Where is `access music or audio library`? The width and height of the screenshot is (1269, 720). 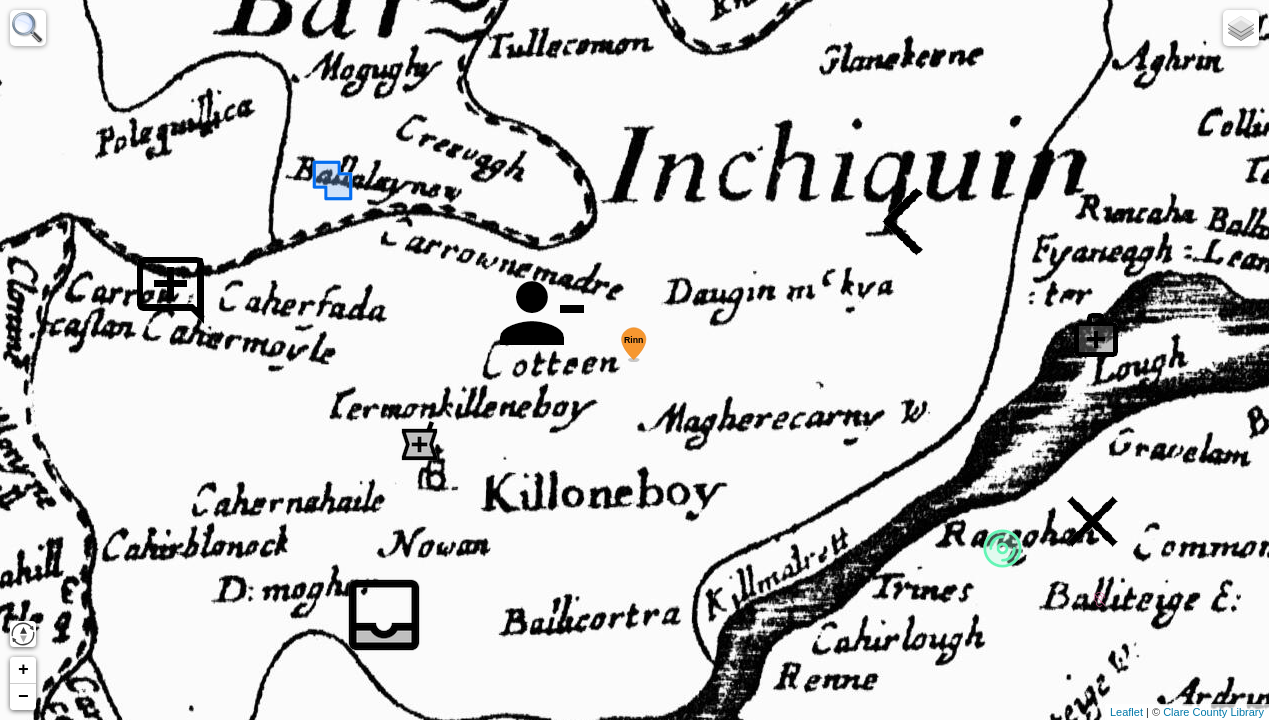
access music or audio library is located at coordinates (1002, 548).